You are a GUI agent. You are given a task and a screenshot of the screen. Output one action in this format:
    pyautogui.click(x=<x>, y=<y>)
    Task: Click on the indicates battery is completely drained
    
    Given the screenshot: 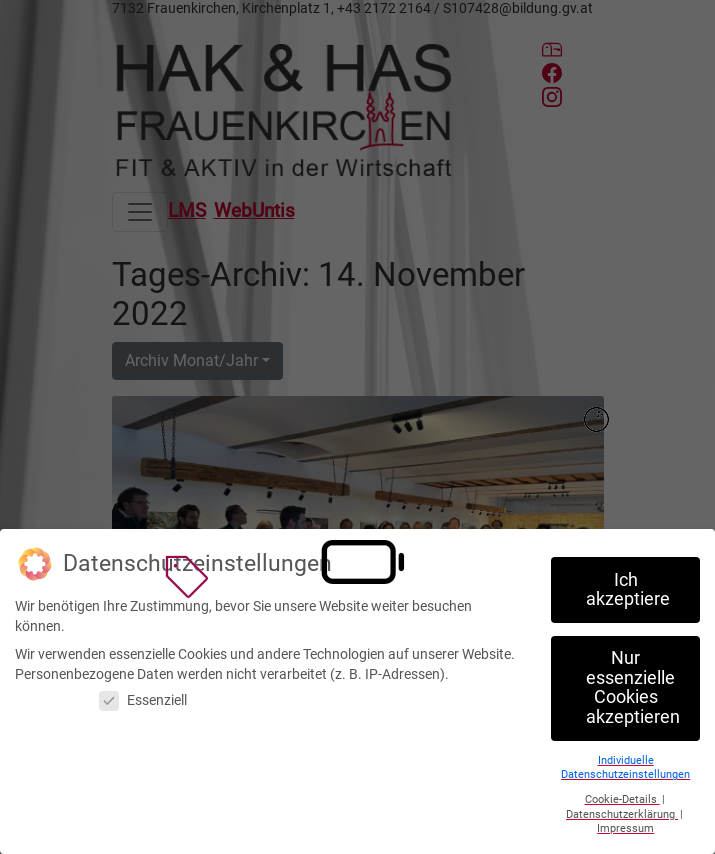 What is the action you would take?
    pyautogui.click(x=363, y=562)
    